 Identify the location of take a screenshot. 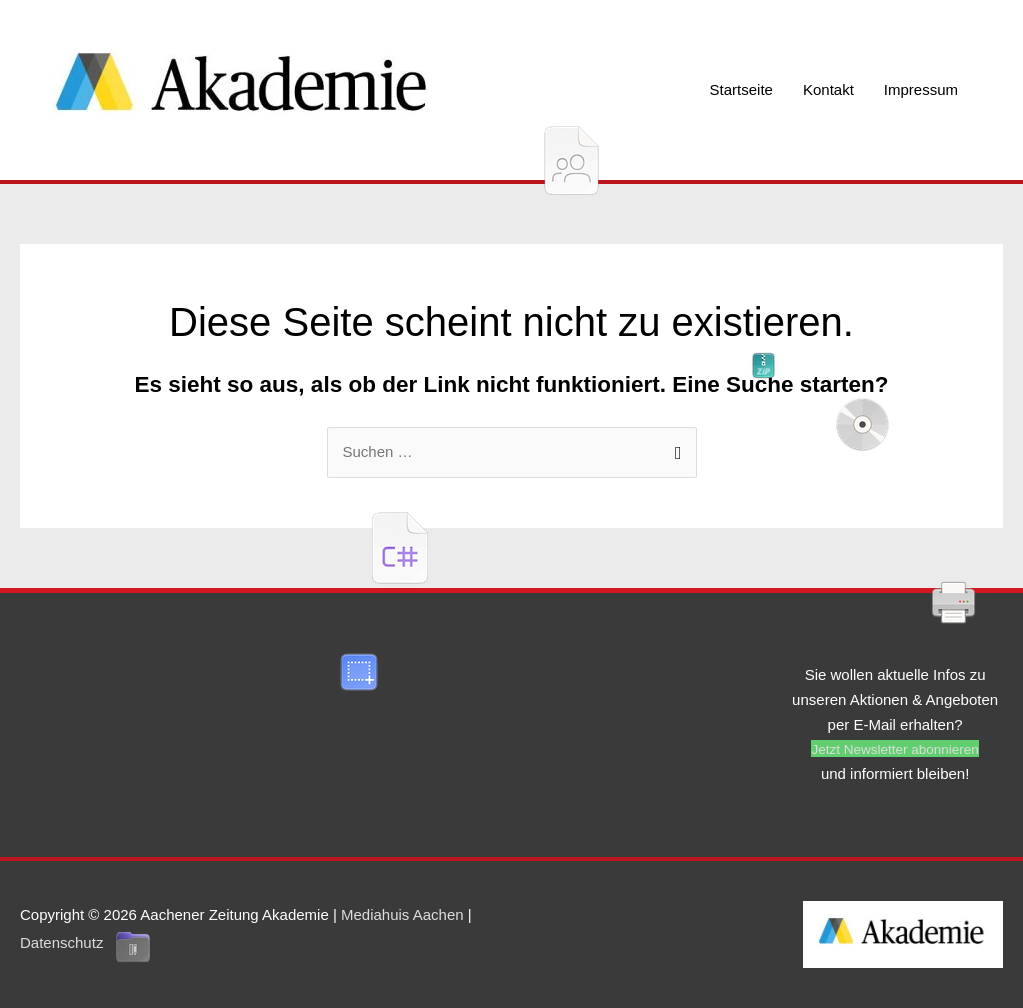
(359, 672).